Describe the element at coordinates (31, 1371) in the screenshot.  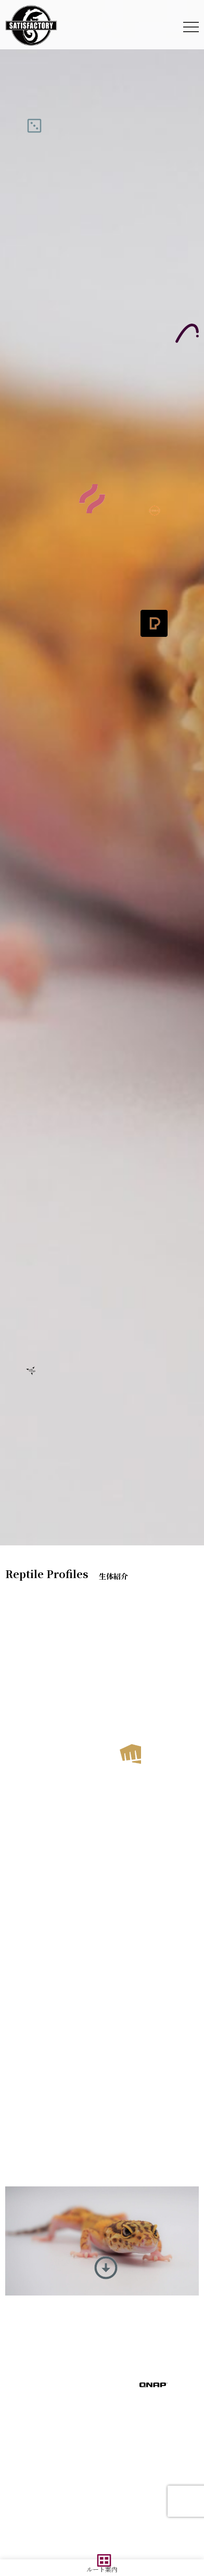
I see `open wikivoyage travel guide` at that location.